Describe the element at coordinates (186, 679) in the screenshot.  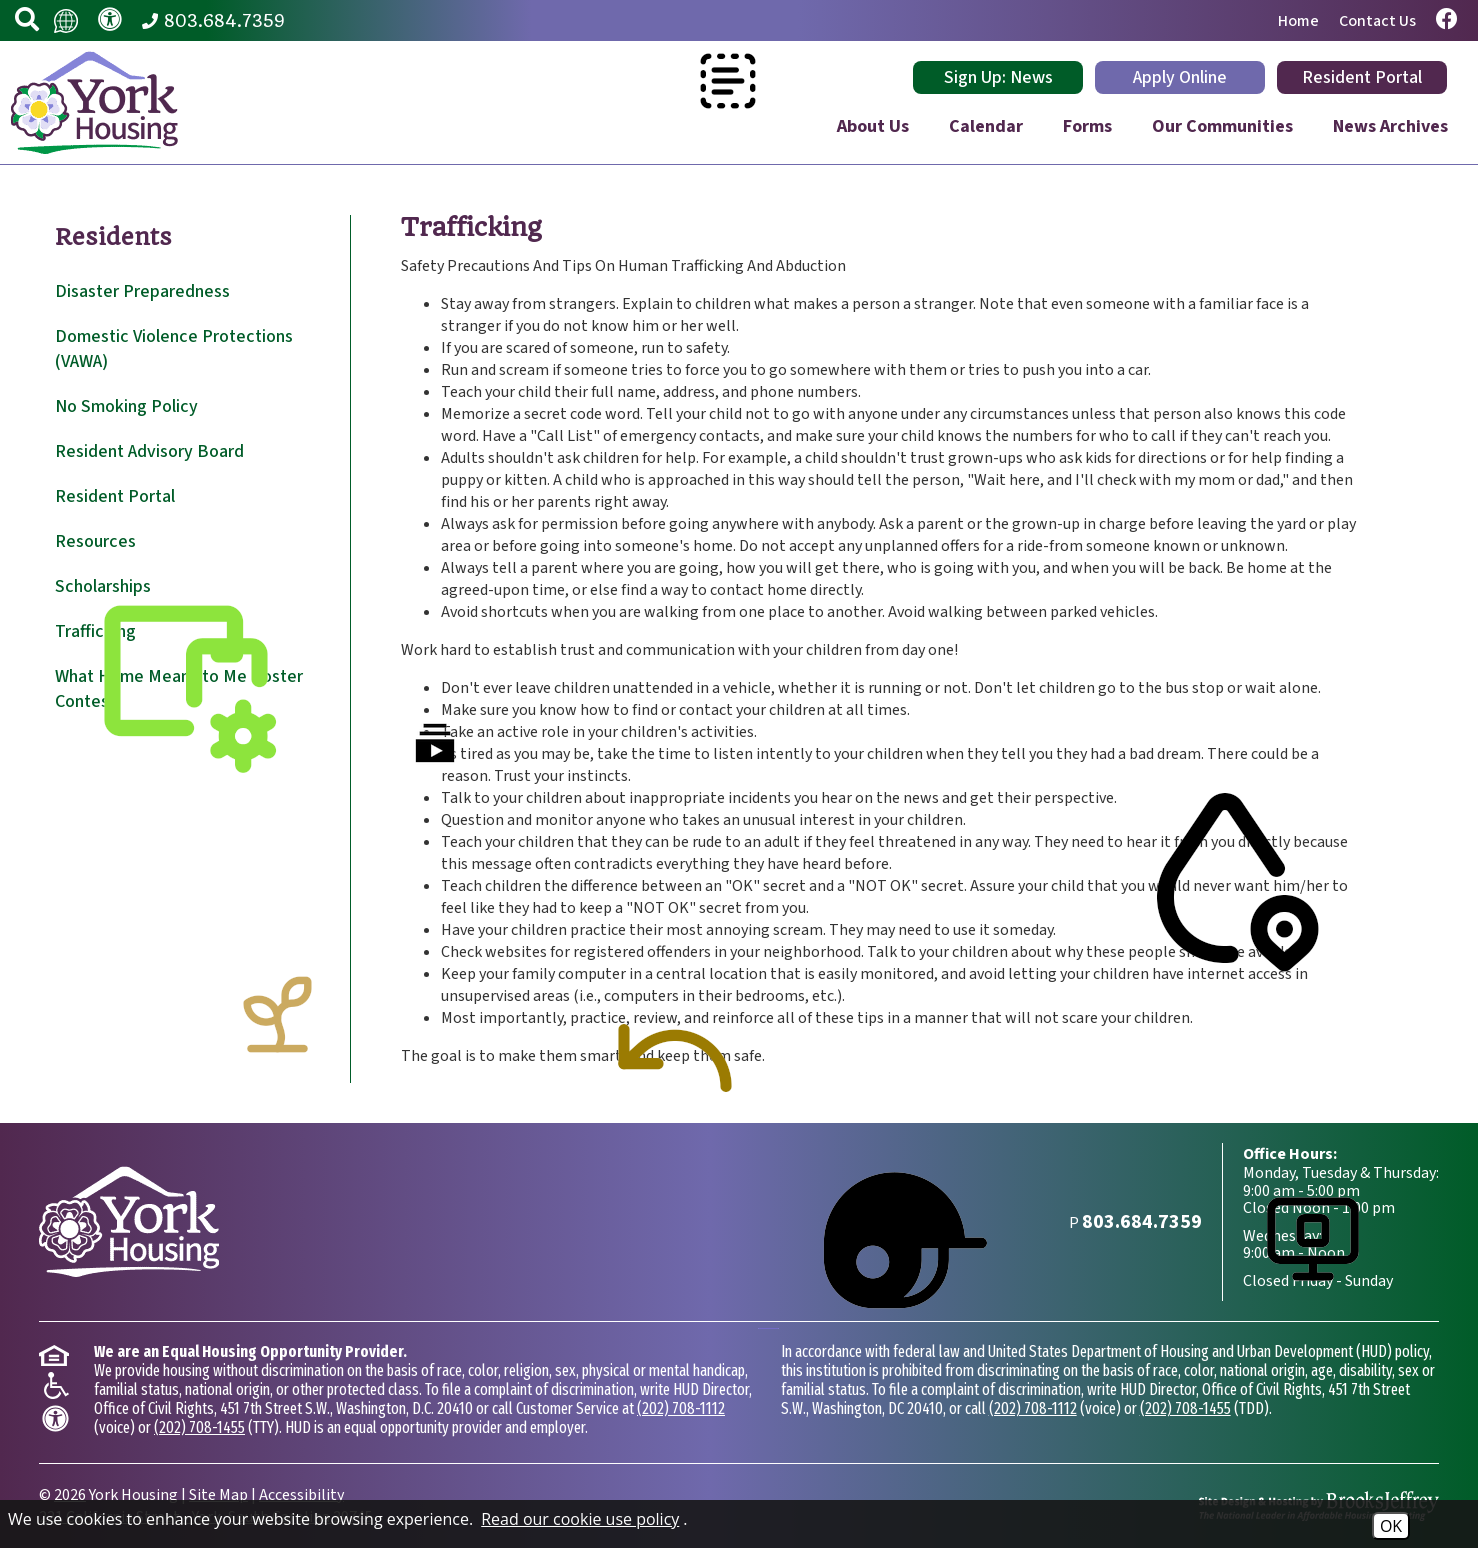
I see `manage device settings` at that location.